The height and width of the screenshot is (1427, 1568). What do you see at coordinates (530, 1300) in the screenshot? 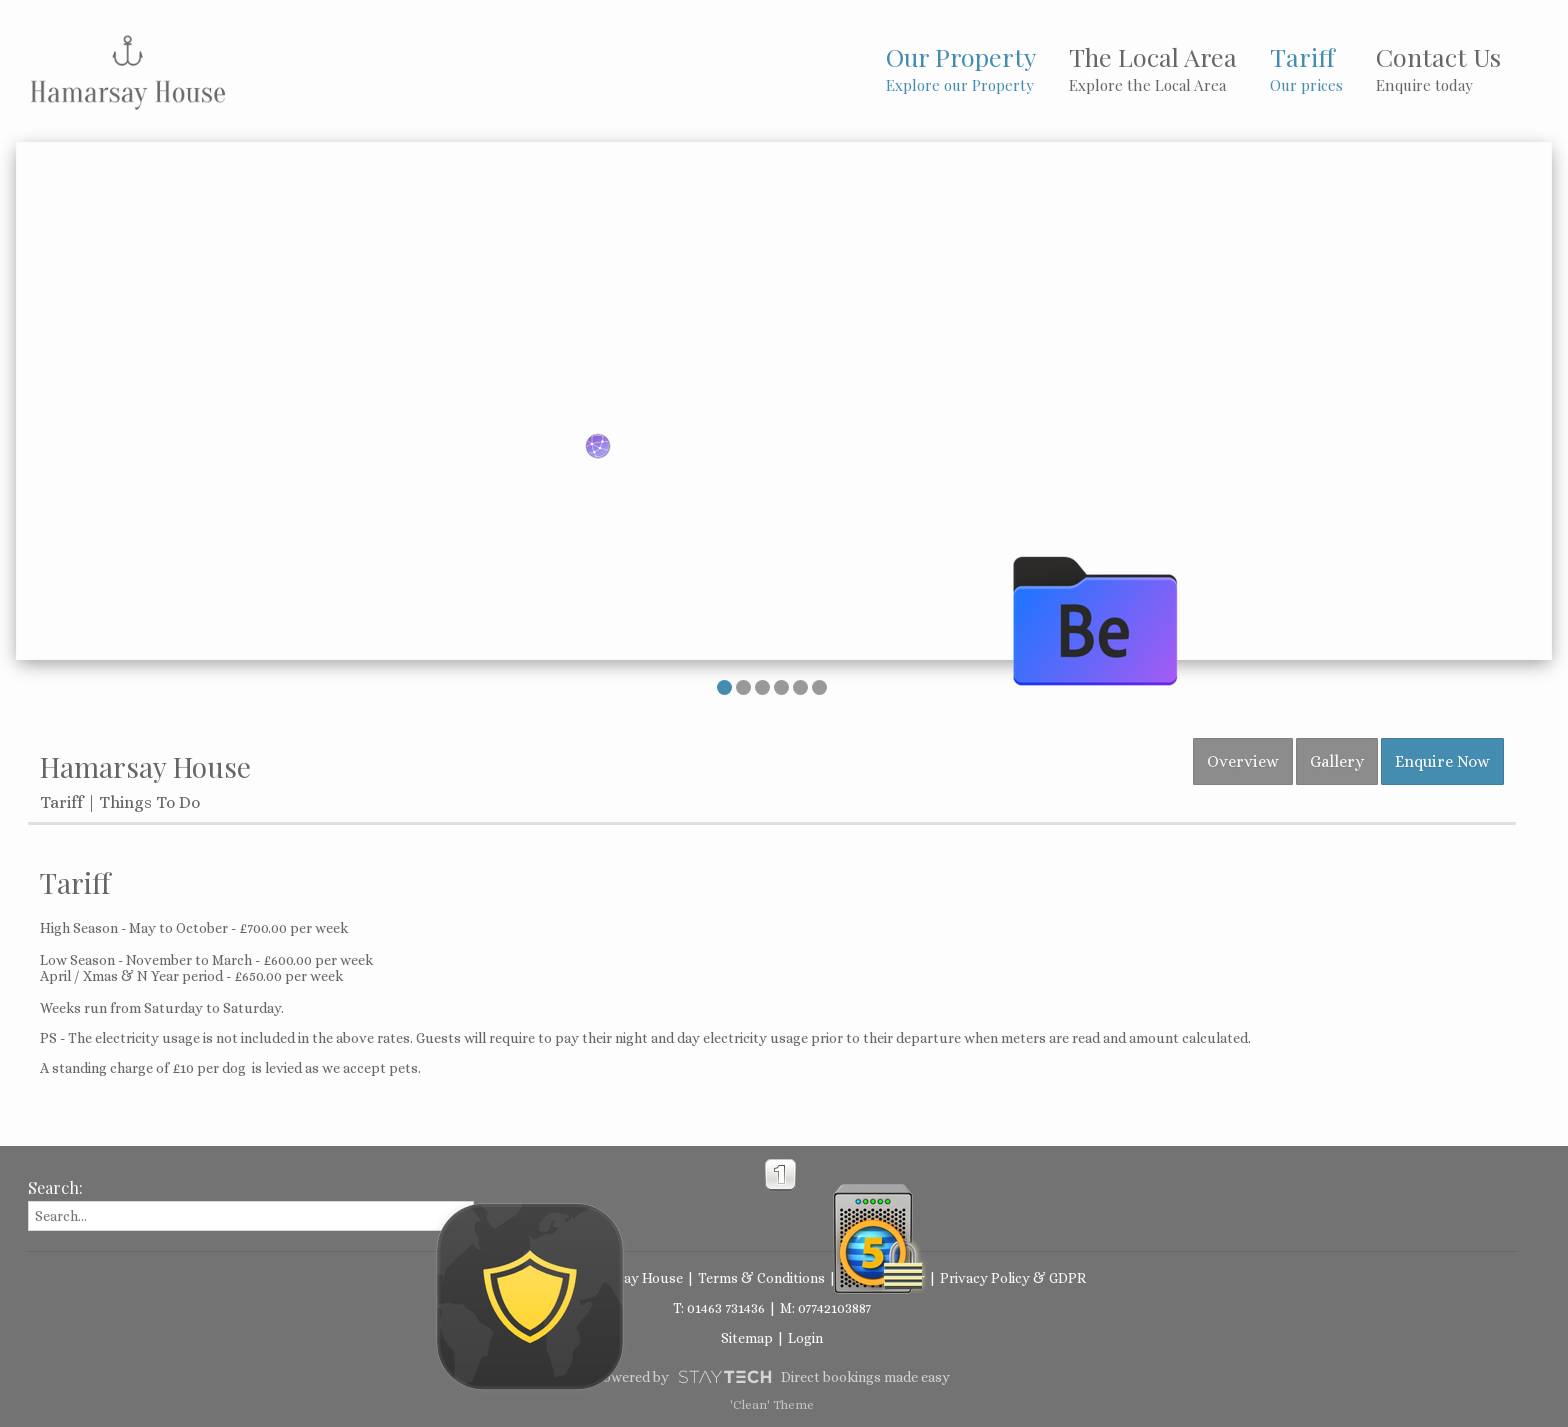
I see `open vpn settings and preferences` at bounding box center [530, 1300].